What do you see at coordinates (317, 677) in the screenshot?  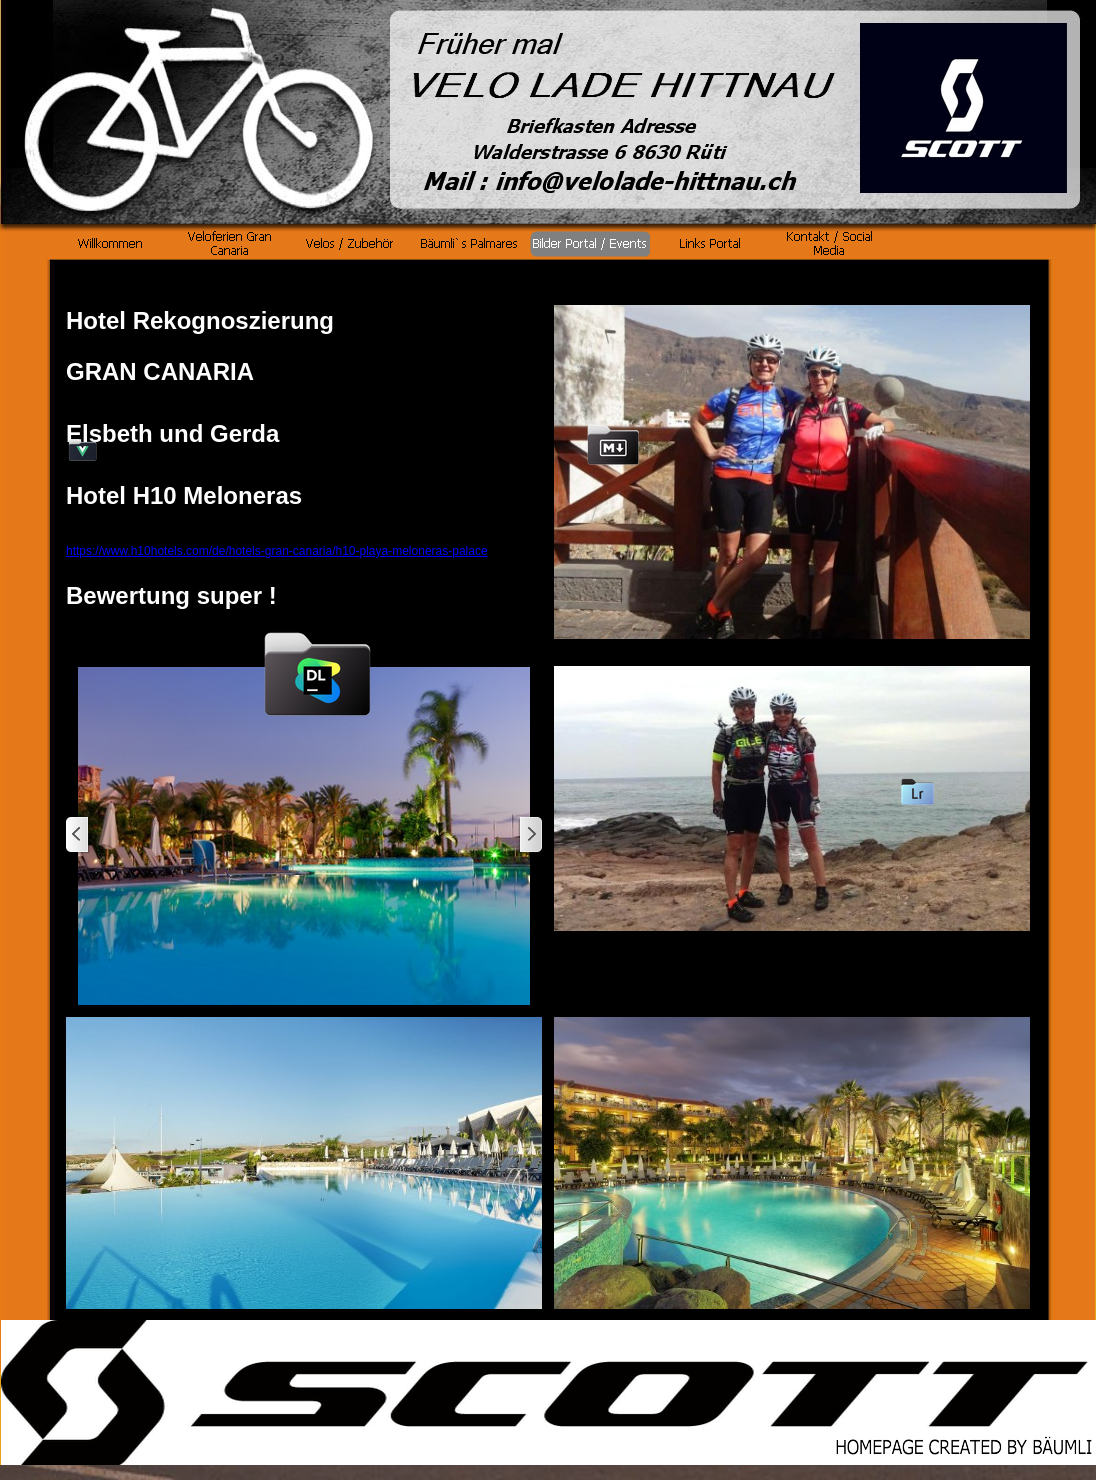 I see `open datalore project files folder` at bounding box center [317, 677].